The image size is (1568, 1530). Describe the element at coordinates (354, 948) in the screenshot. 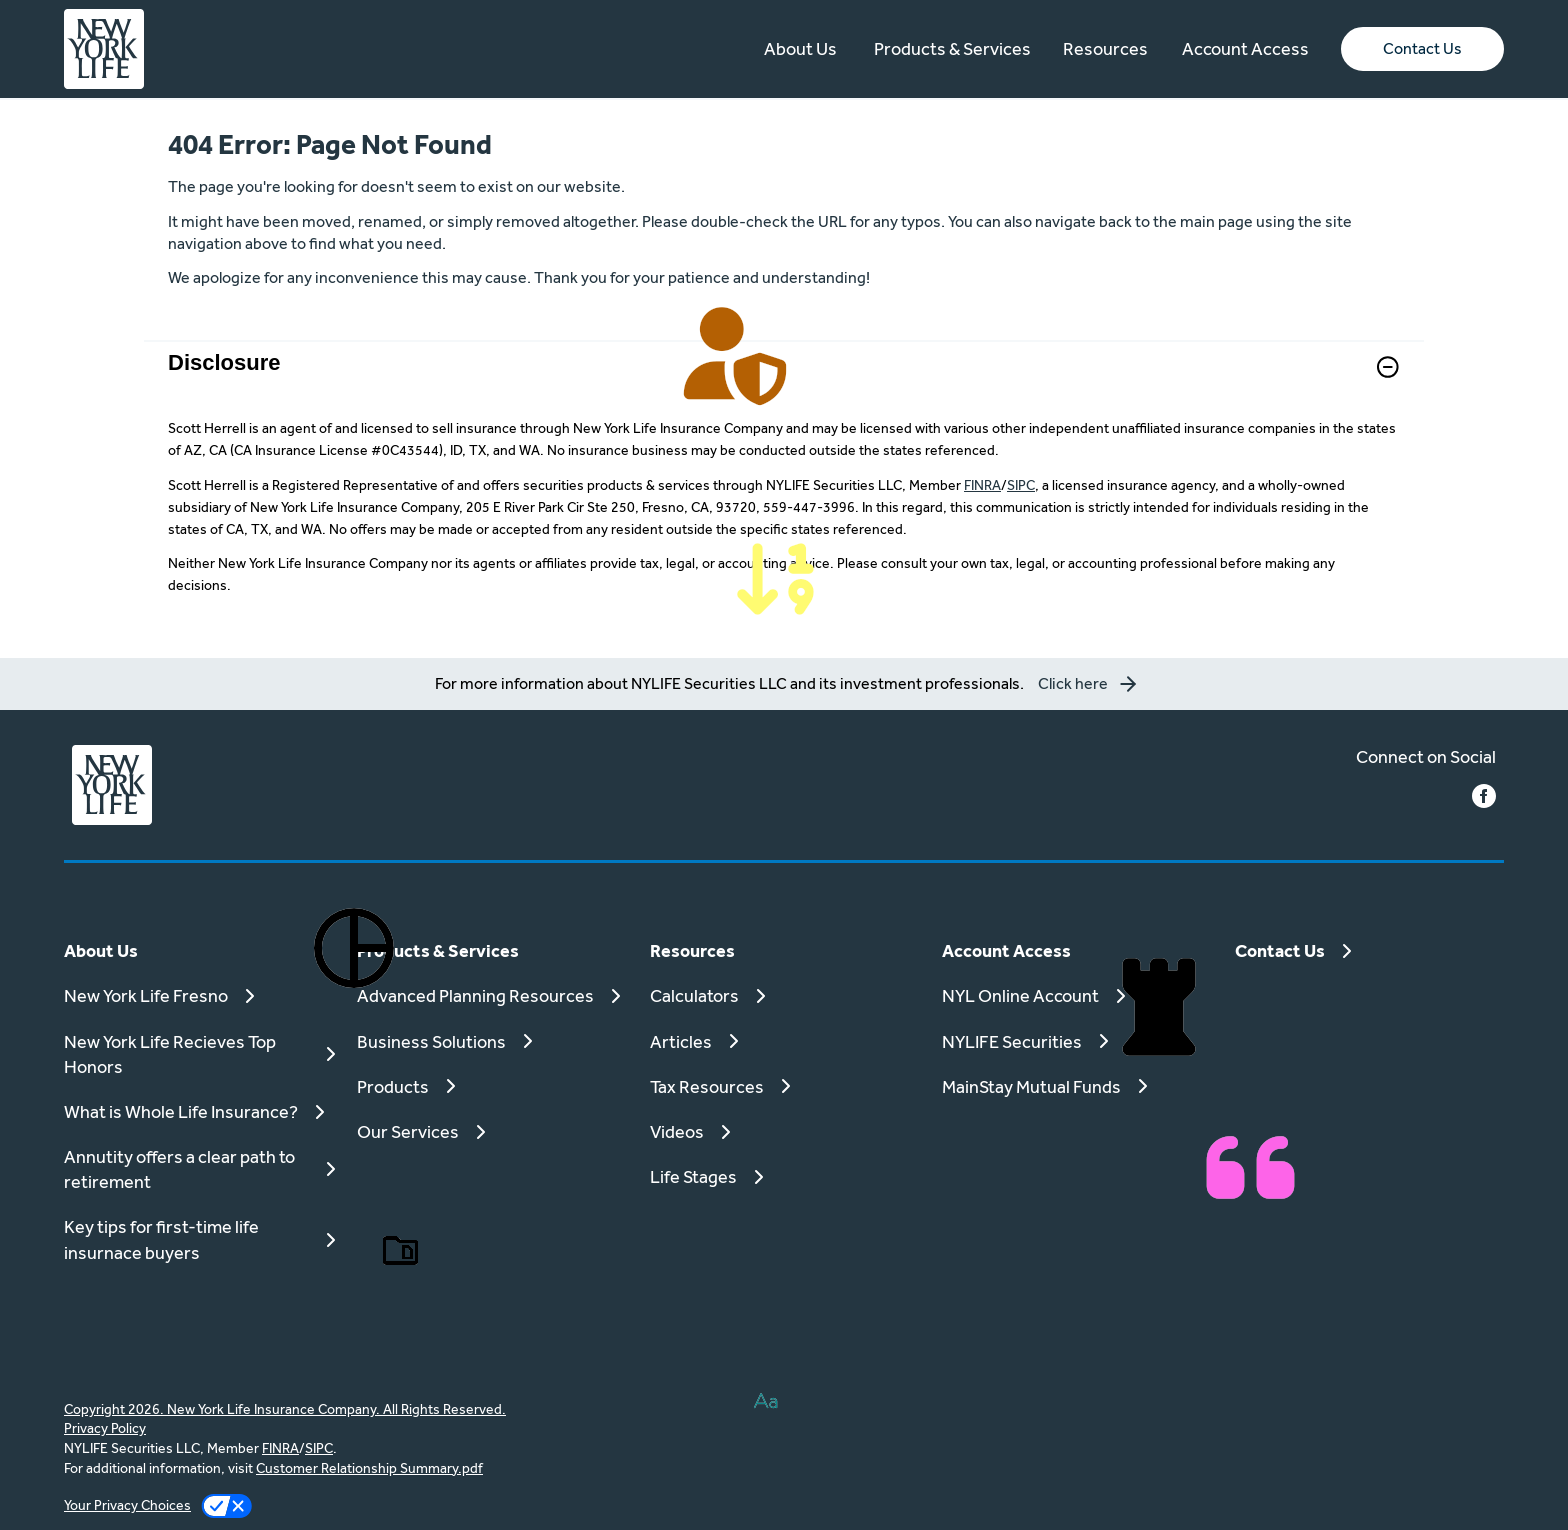

I see `view data breakdown or statistics` at that location.